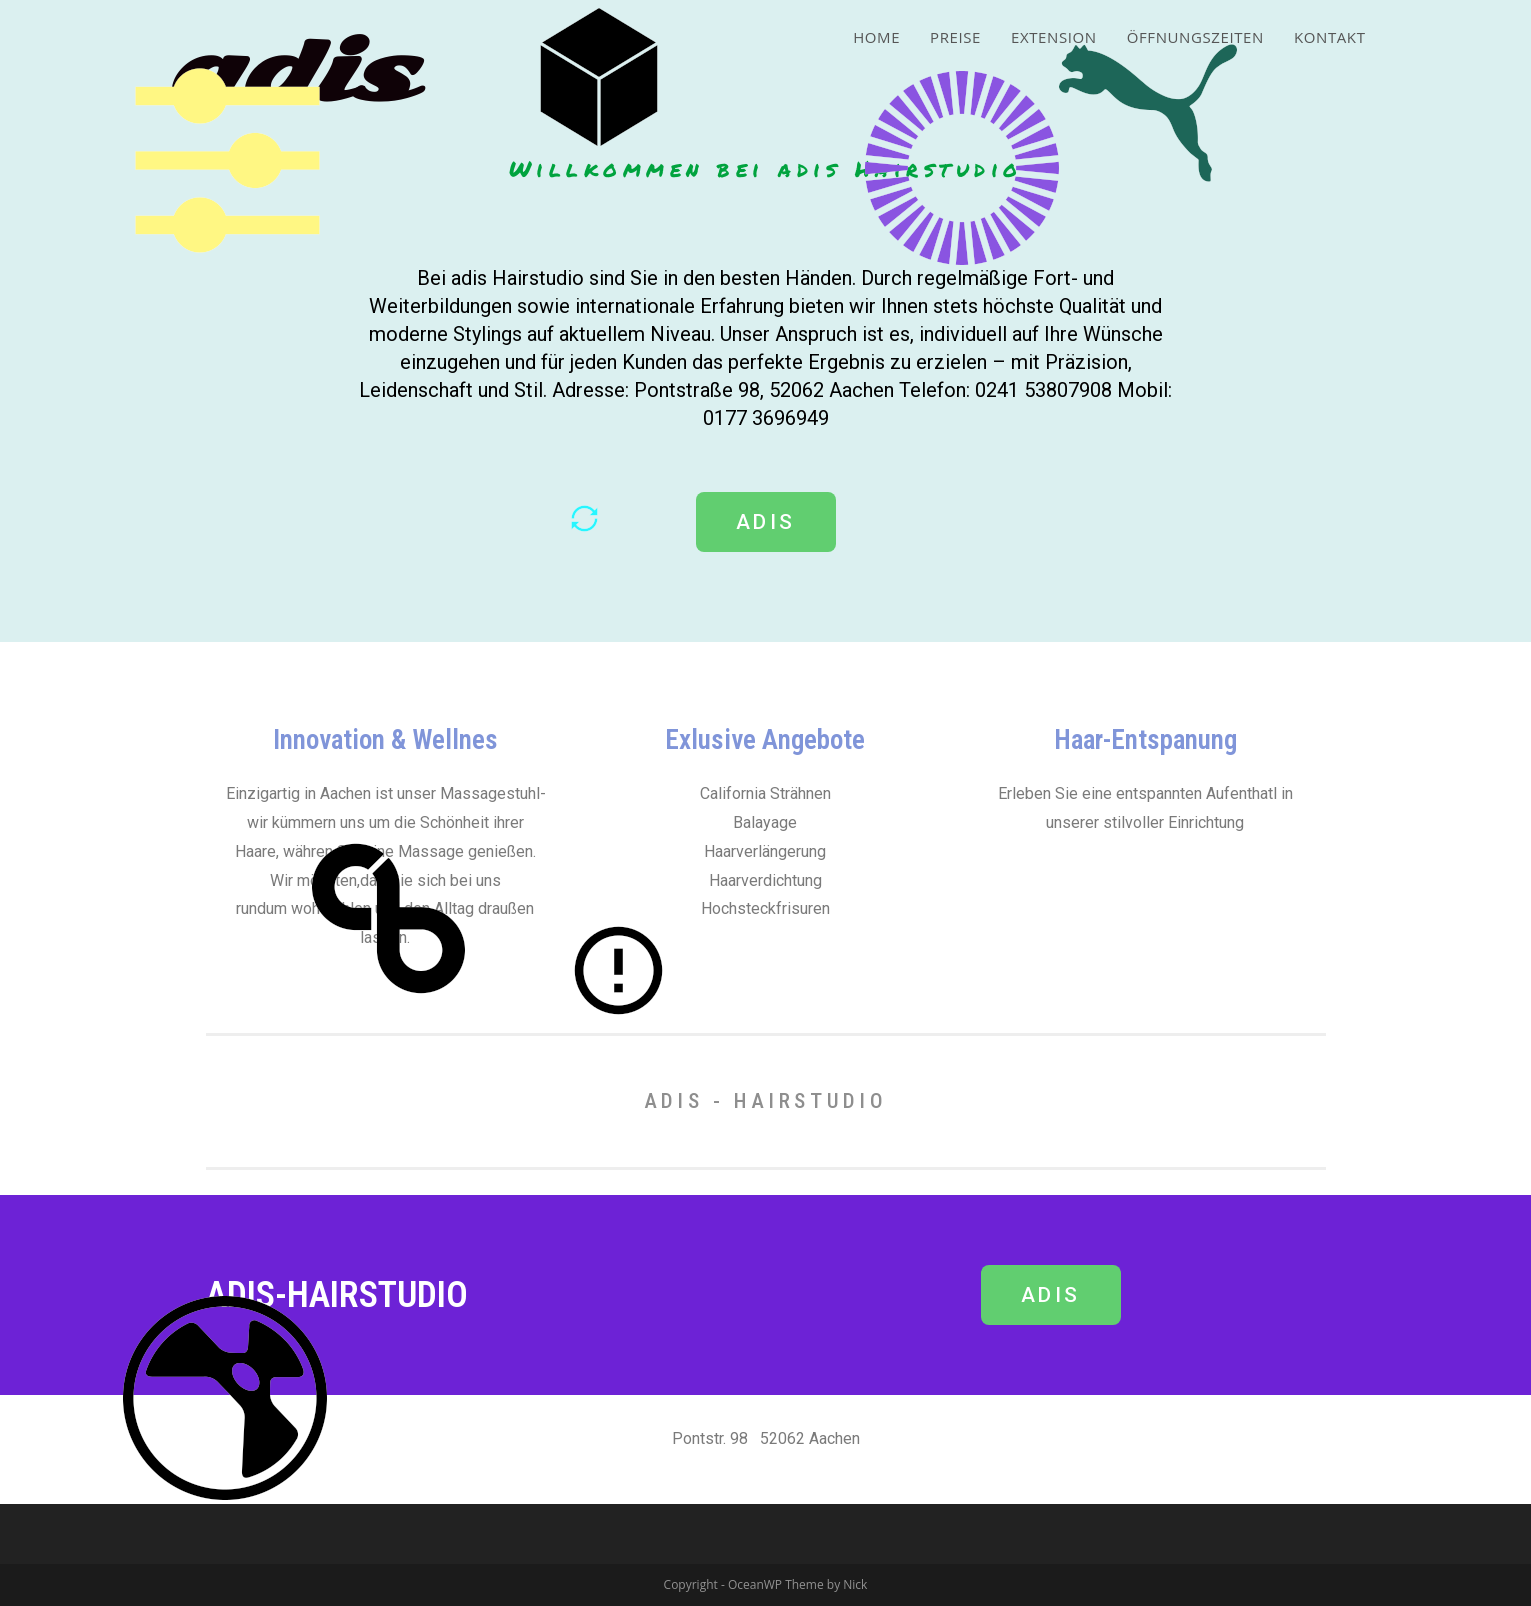 The width and height of the screenshot is (1531, 1606). Describe the element at coordinates (388, 918) in the screenshot. I see `cloudbees company logo` at that location.